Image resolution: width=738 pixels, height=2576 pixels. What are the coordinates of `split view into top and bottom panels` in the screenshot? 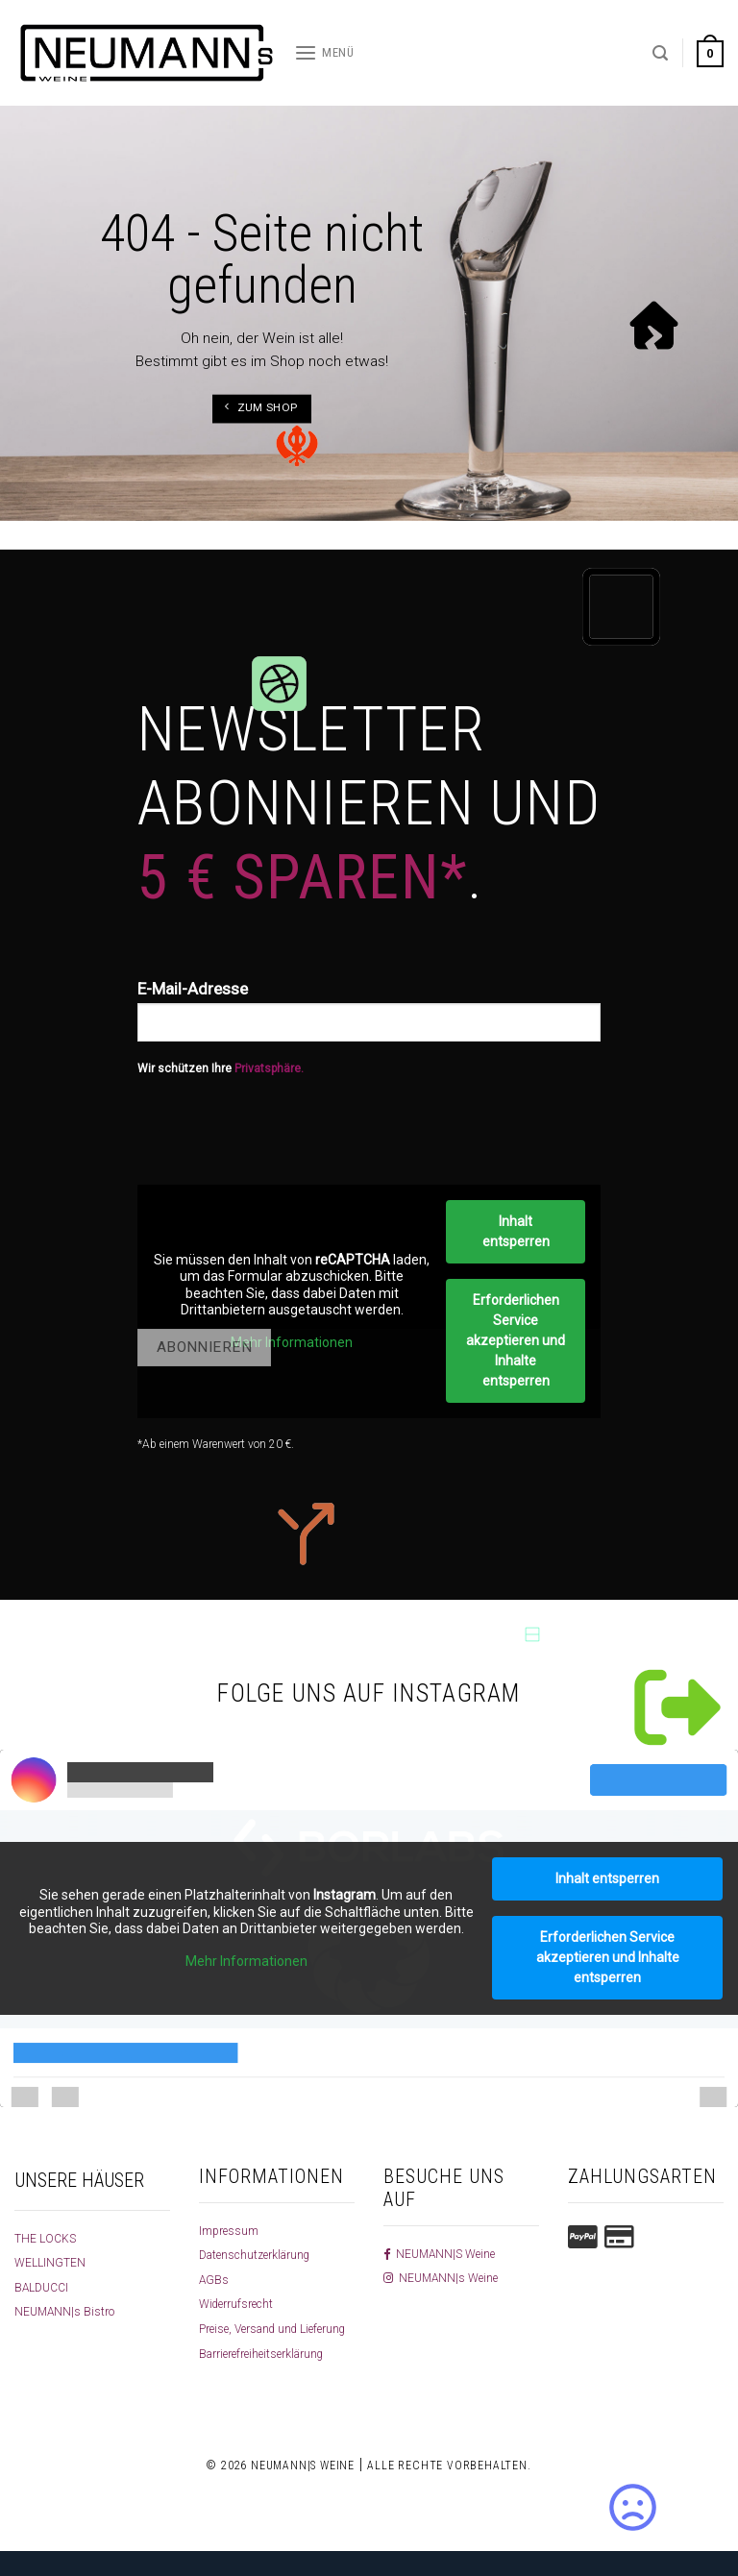 It's located at (532, 1634).